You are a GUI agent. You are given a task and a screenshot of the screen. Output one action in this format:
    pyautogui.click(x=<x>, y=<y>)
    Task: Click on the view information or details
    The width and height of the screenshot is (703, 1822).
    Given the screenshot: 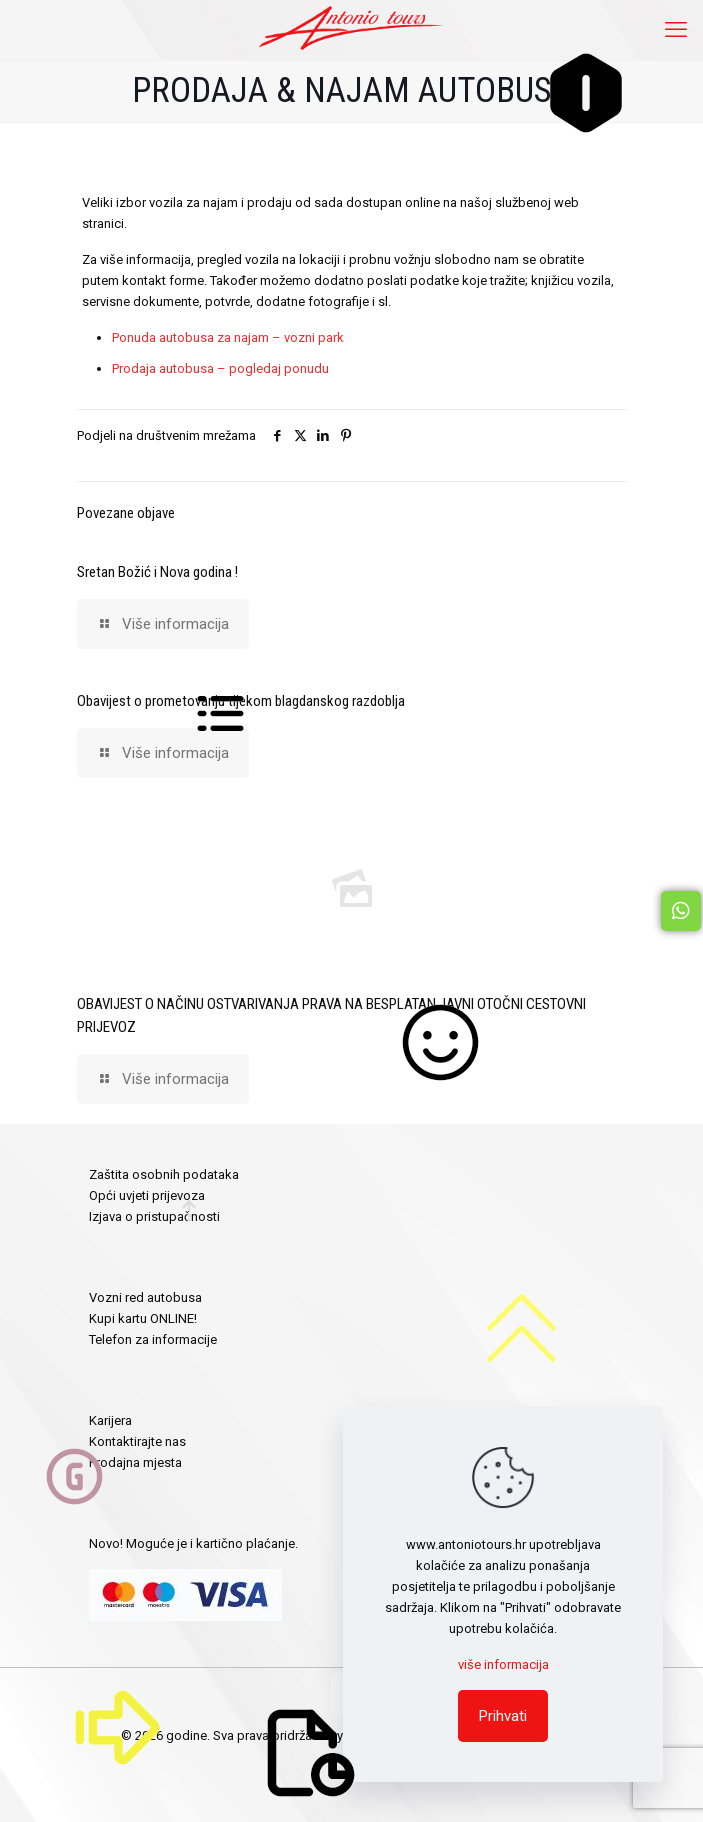 What is the action you would take?
    pyautogui.click(x=586, y=93)
    